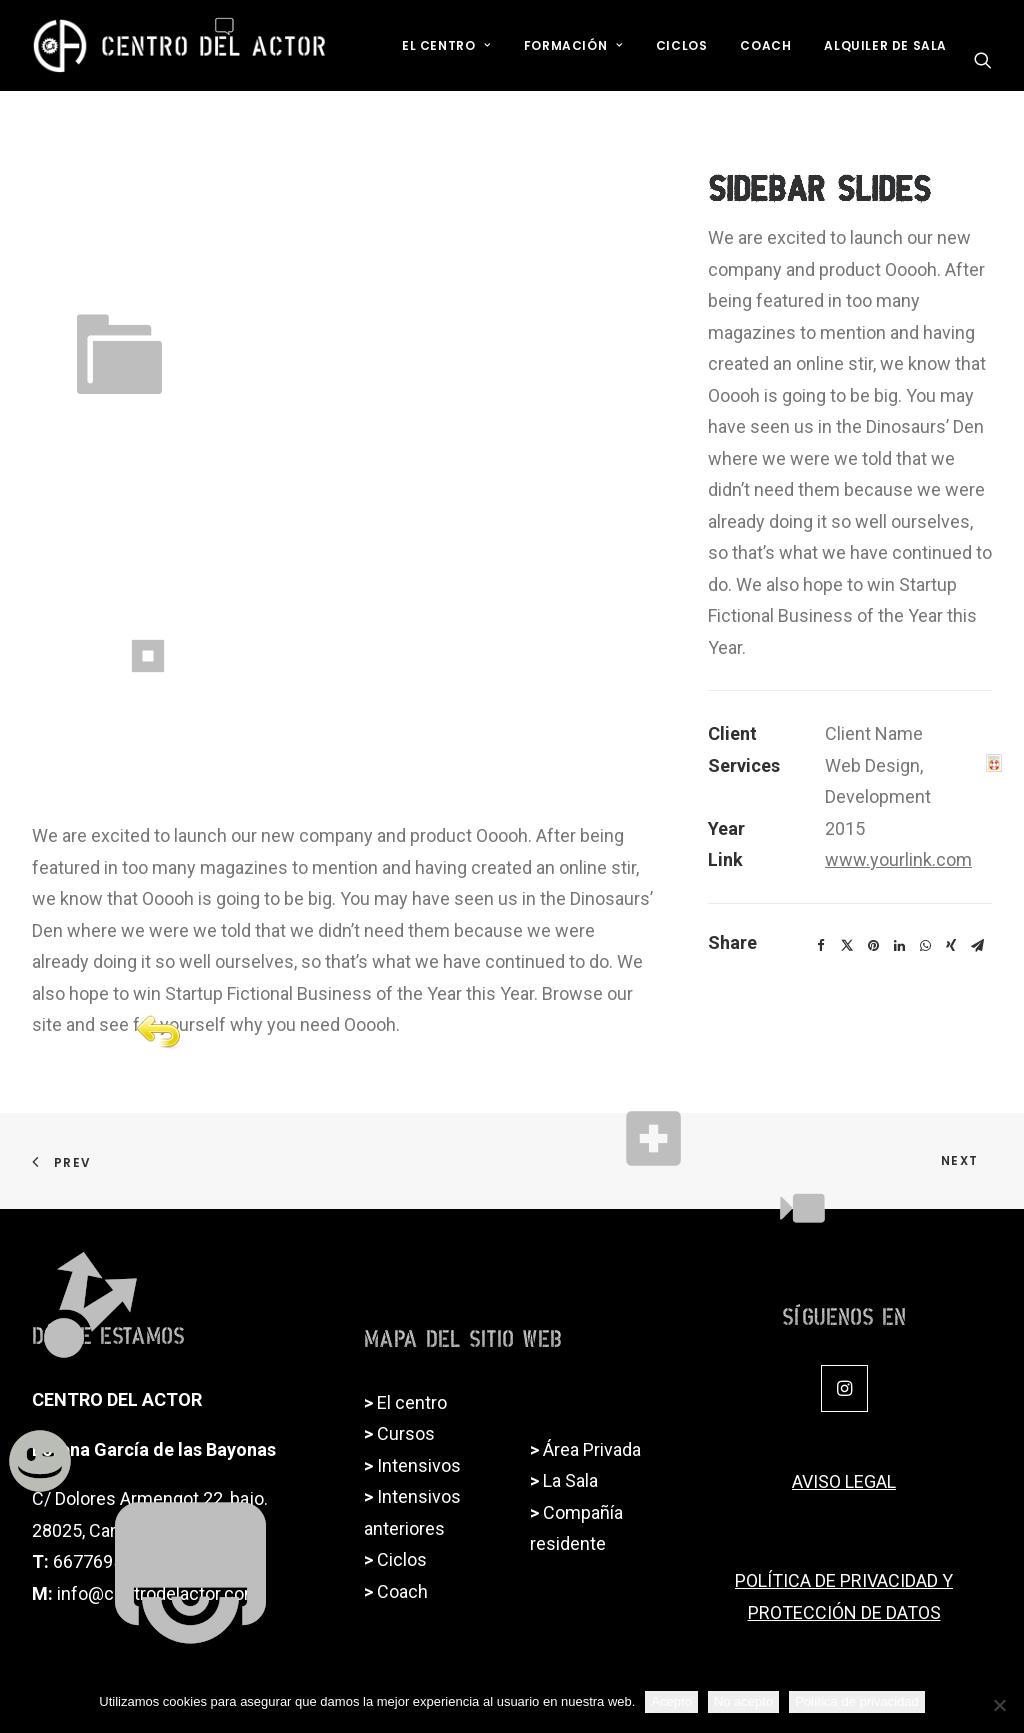  I want to click on access webcam or video camera settings, so click(802, 1206).